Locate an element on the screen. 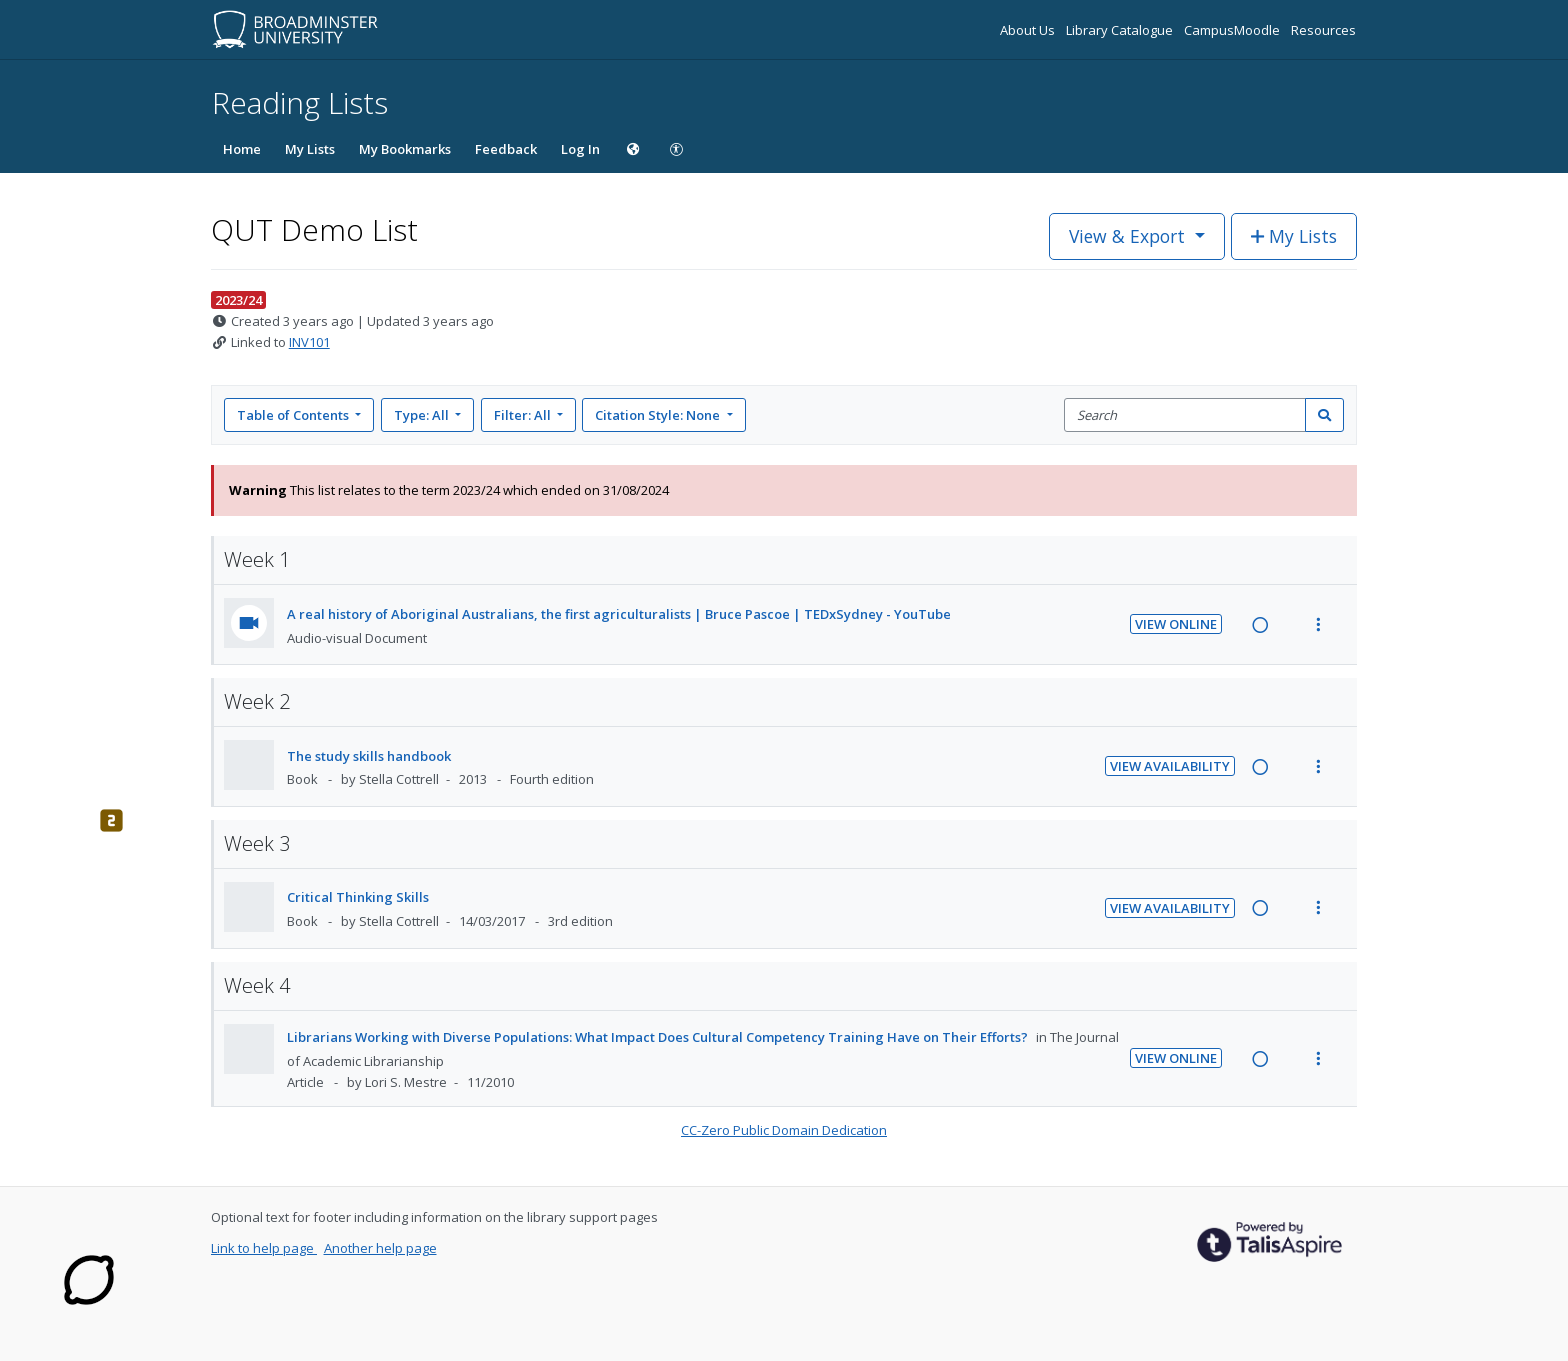 The width and height of the screenshot is (1568, 1361). select option 2 in a numbered list is located at coordinates (111, 820).